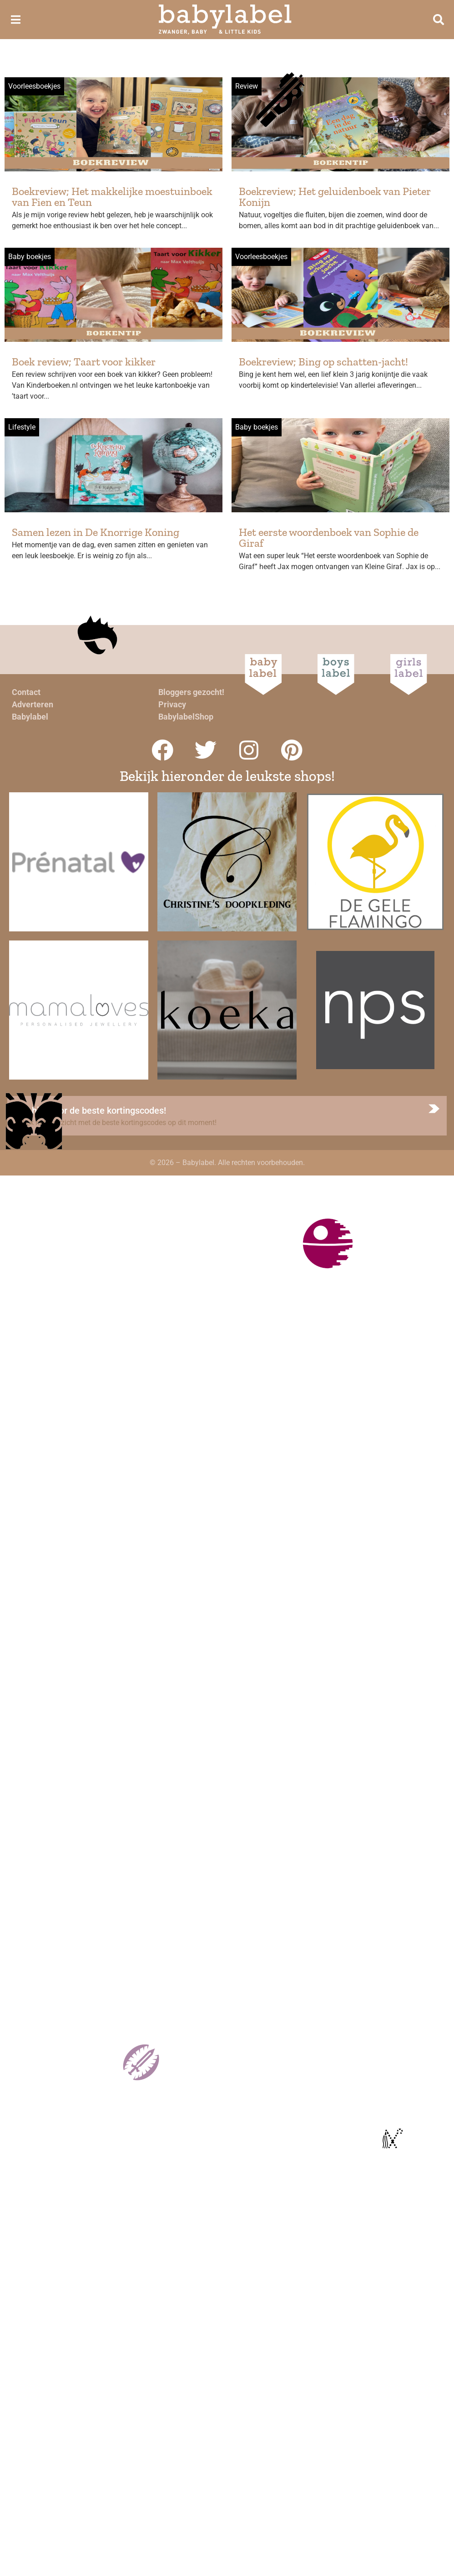 This screenshot has height=2576, width=454. What do you see at coordinates (280, 100) in the screenshot?
I see `select the P90 submachine gun` at bounding box center [280, 100].